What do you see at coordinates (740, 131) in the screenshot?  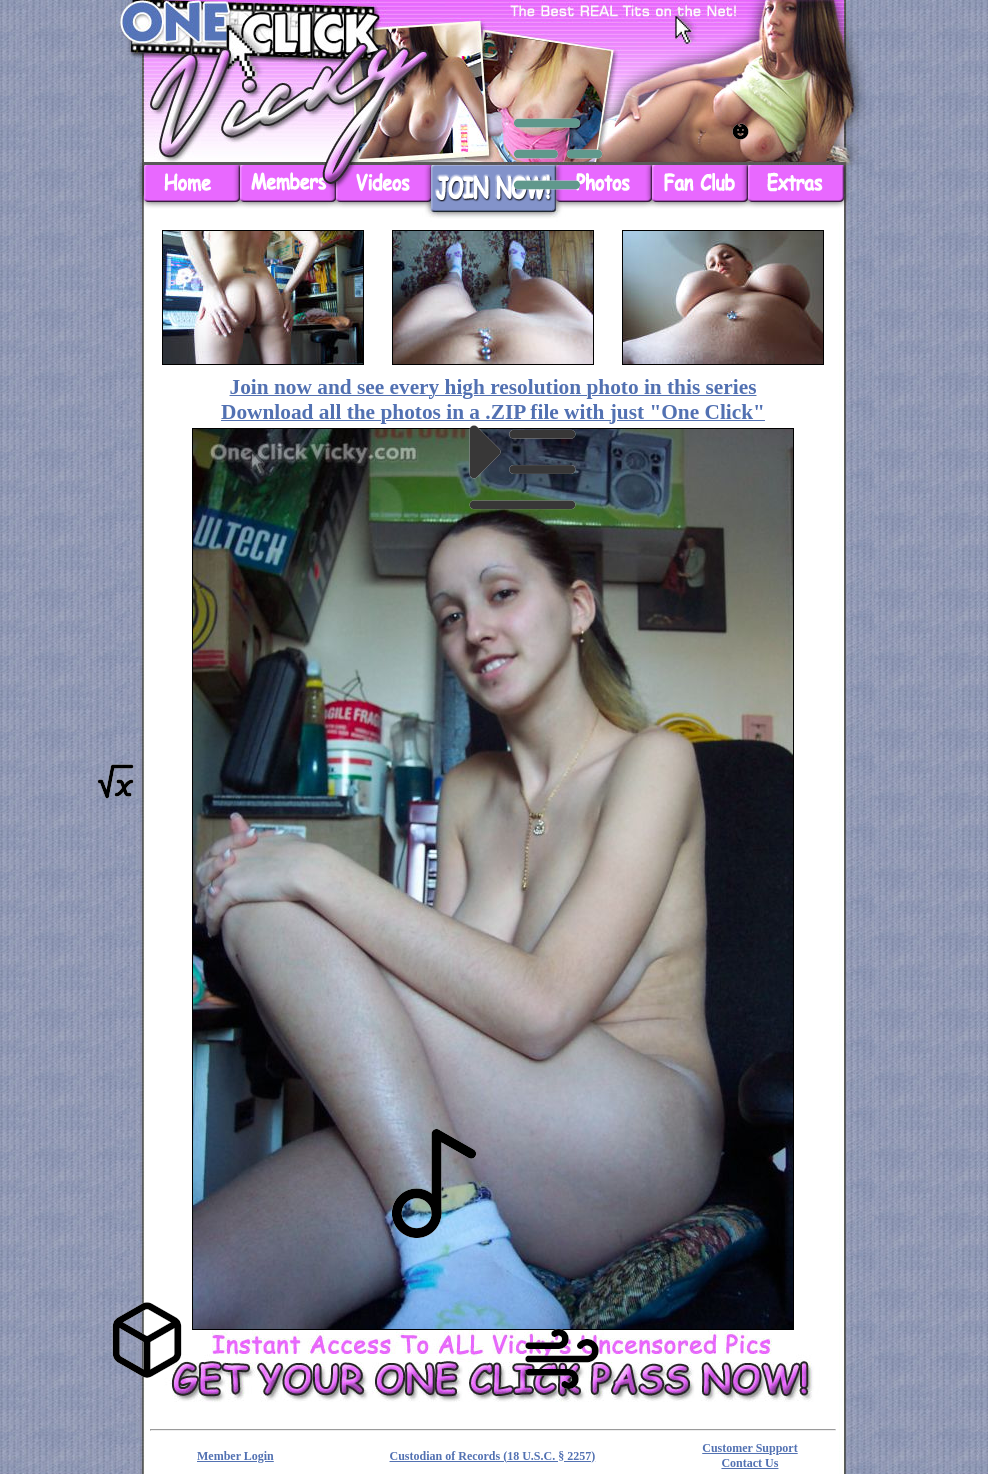 I see `switch to kids mode or child-friendly content` at bounding box center [740, 131].